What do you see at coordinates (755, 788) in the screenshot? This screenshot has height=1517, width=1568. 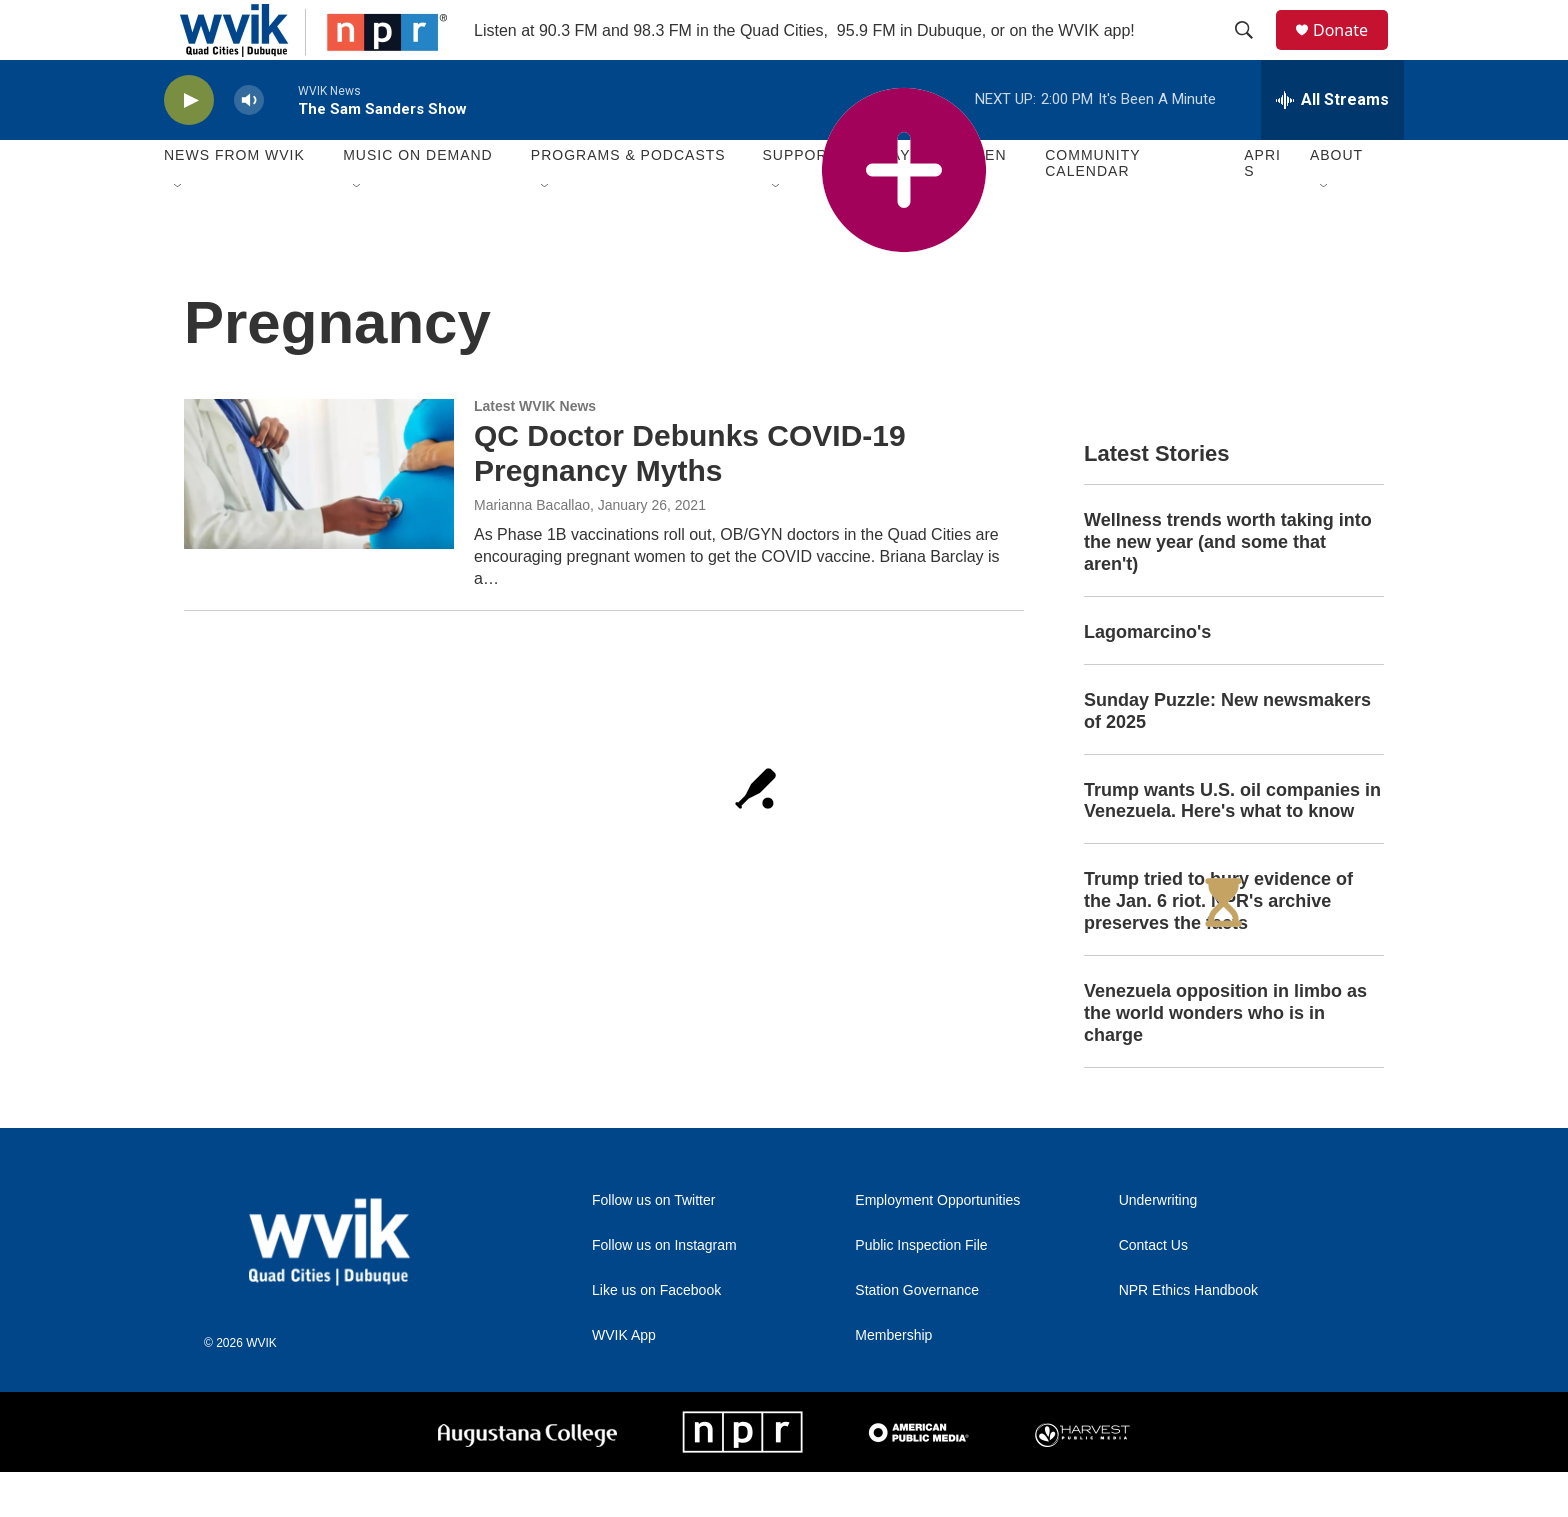 I see `access baseball or sports content` at bounding box center [755, 788].